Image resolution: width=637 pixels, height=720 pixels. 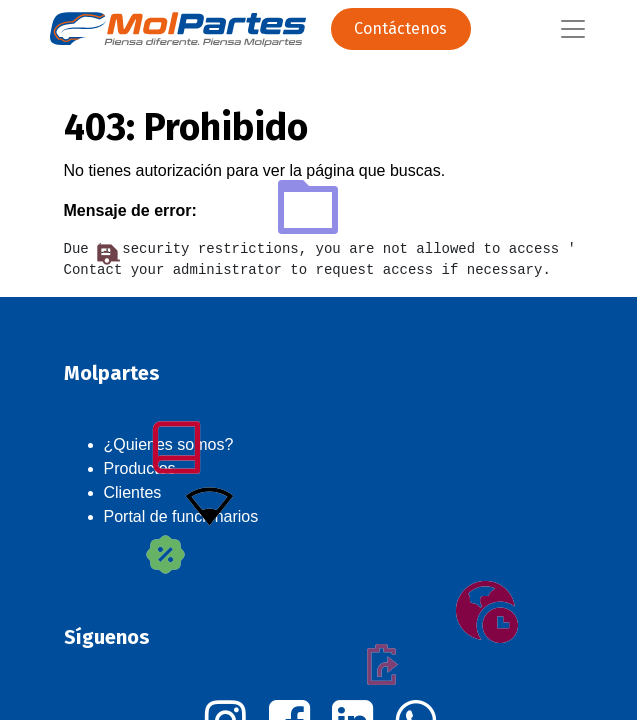 I want to click on view caravan or RV rental options, so click(x=108, y=254).